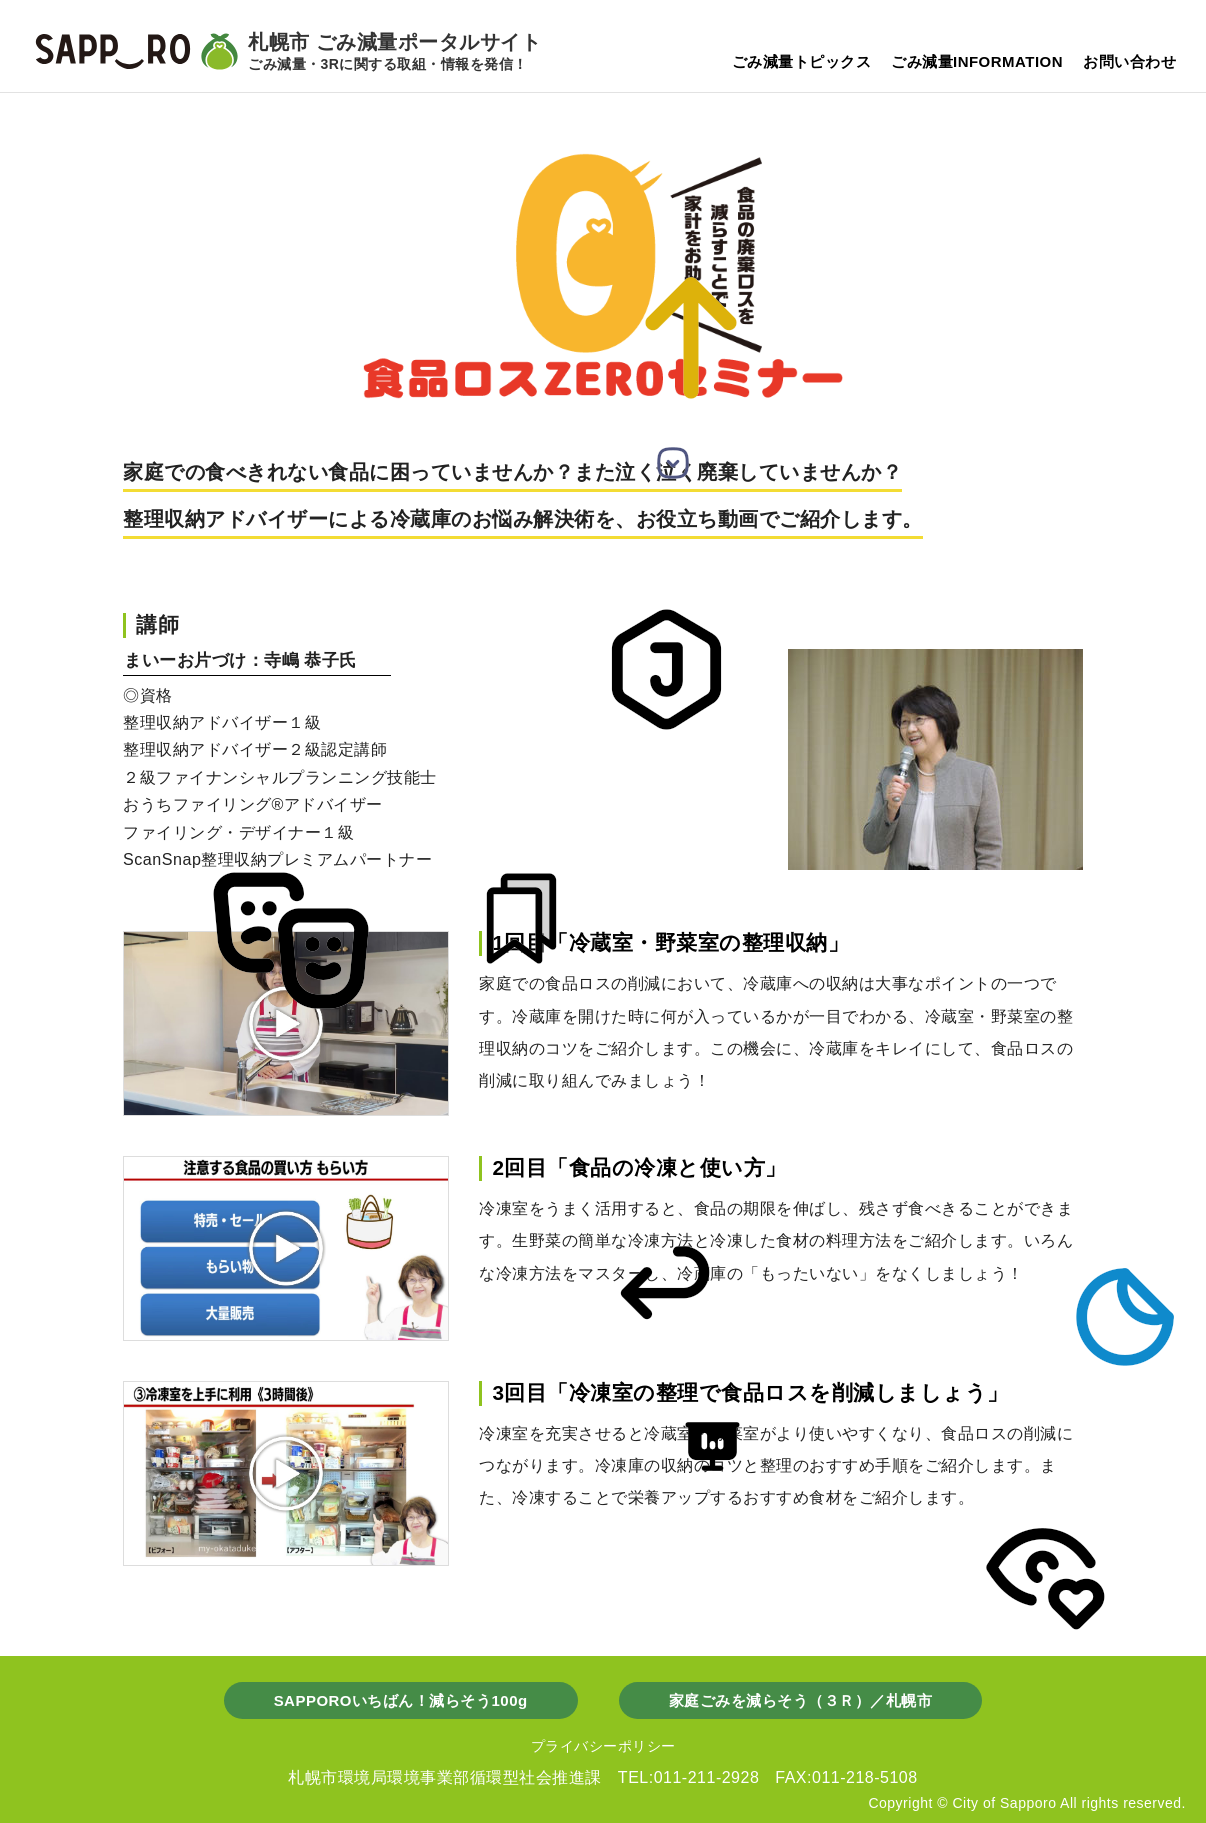 This screenshot has width=1206, height=1823. I want to click on access theater or entertainment options, so click(291, 937).